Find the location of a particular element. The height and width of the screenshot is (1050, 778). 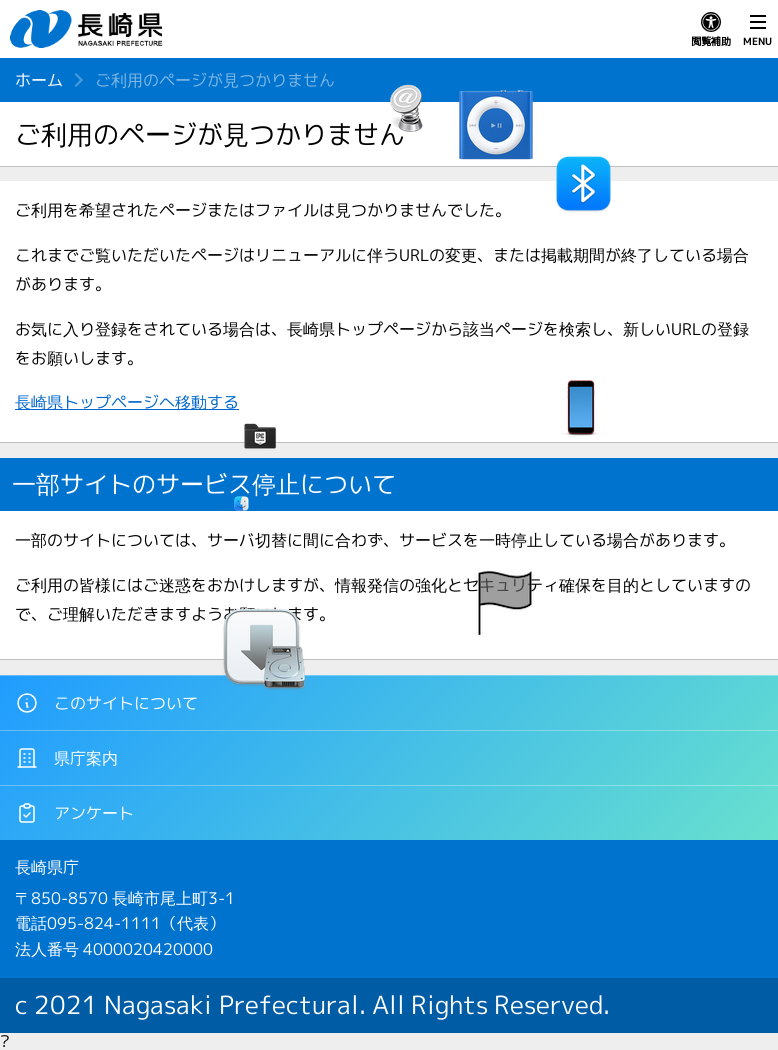

iPod shuffle device connected is located at coordinates (496, 125).